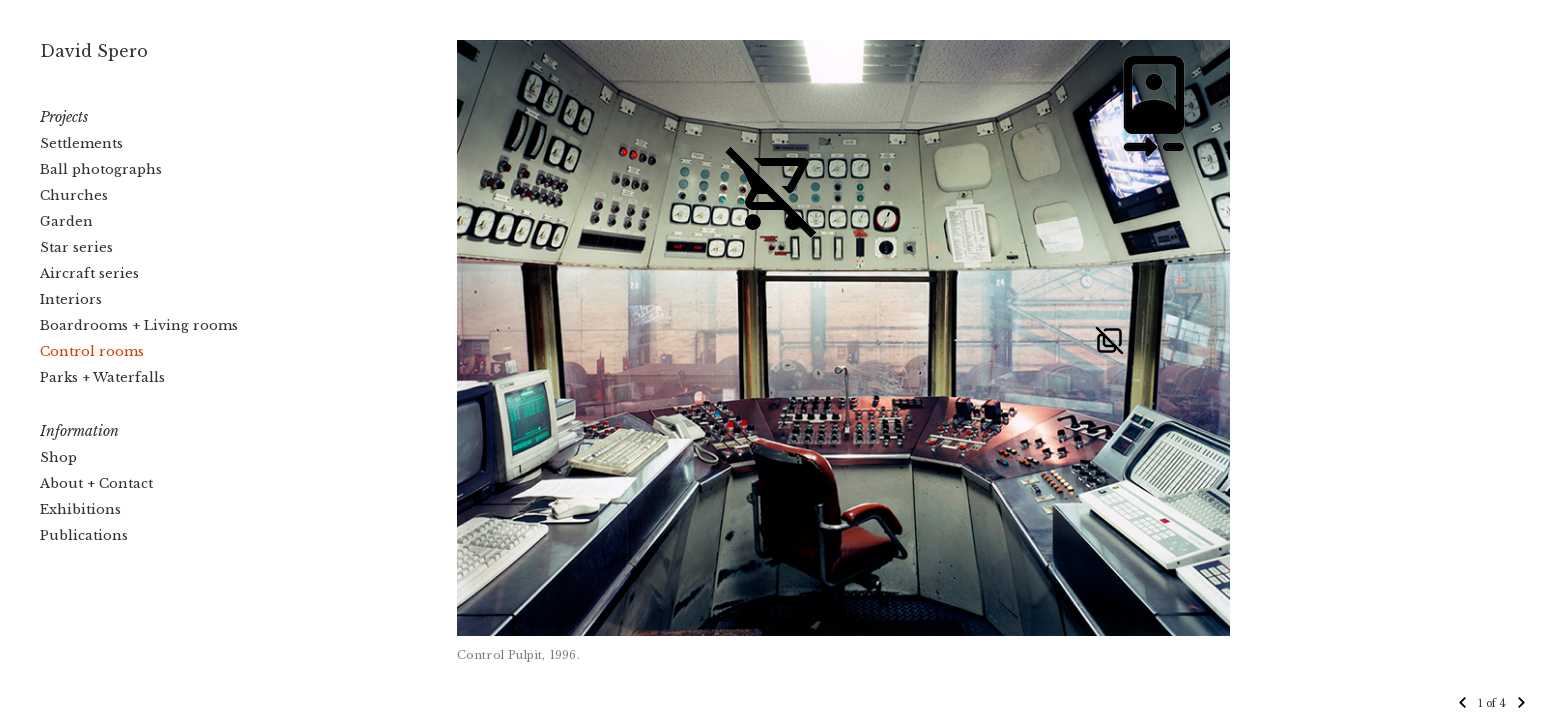  Describe the element at coordinates (773, 190) in the screenshot. I see `remove item from shopping cart` at that location.